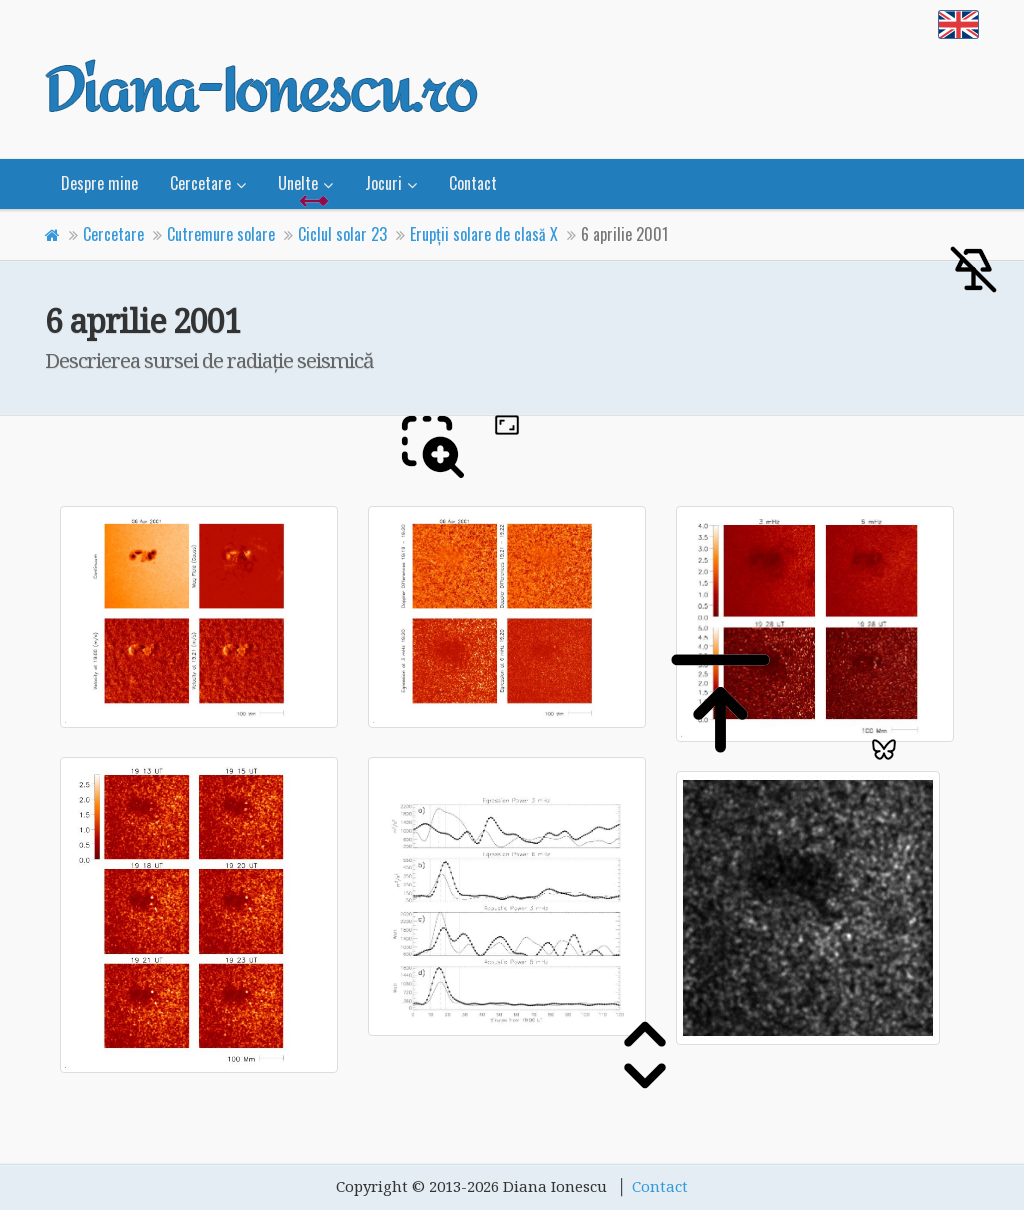 This screenshot has width=1024, height=1210. I want to click on go back or return to previous step, so click(314, 201).